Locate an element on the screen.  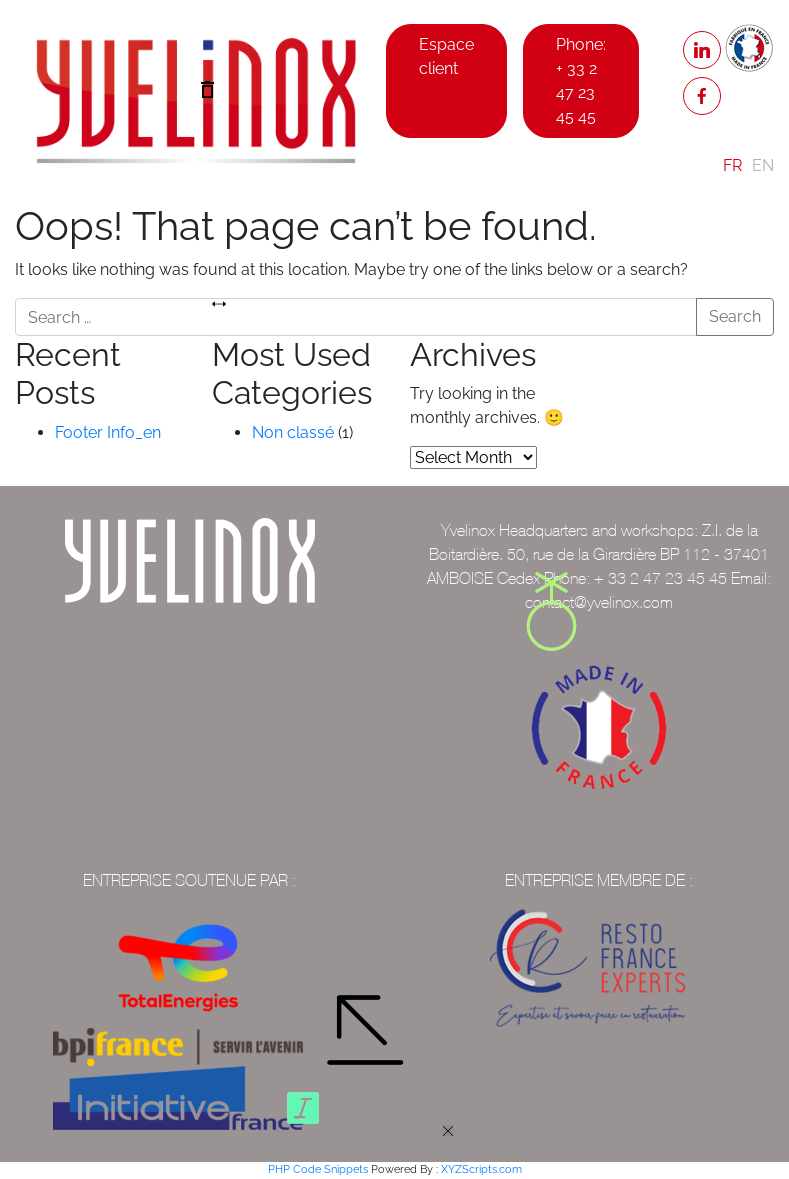
select nonbinary gender identity is located at coordinates (551, 611).